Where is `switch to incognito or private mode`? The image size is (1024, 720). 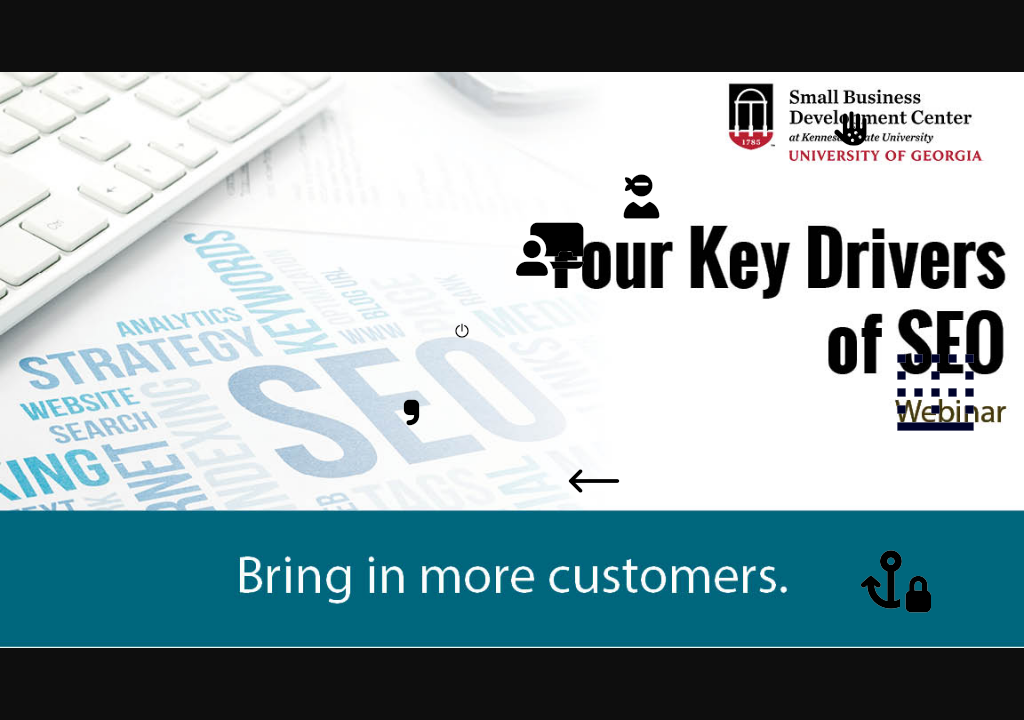 switch to incognito or private mode is located at coordinates (641, 196).